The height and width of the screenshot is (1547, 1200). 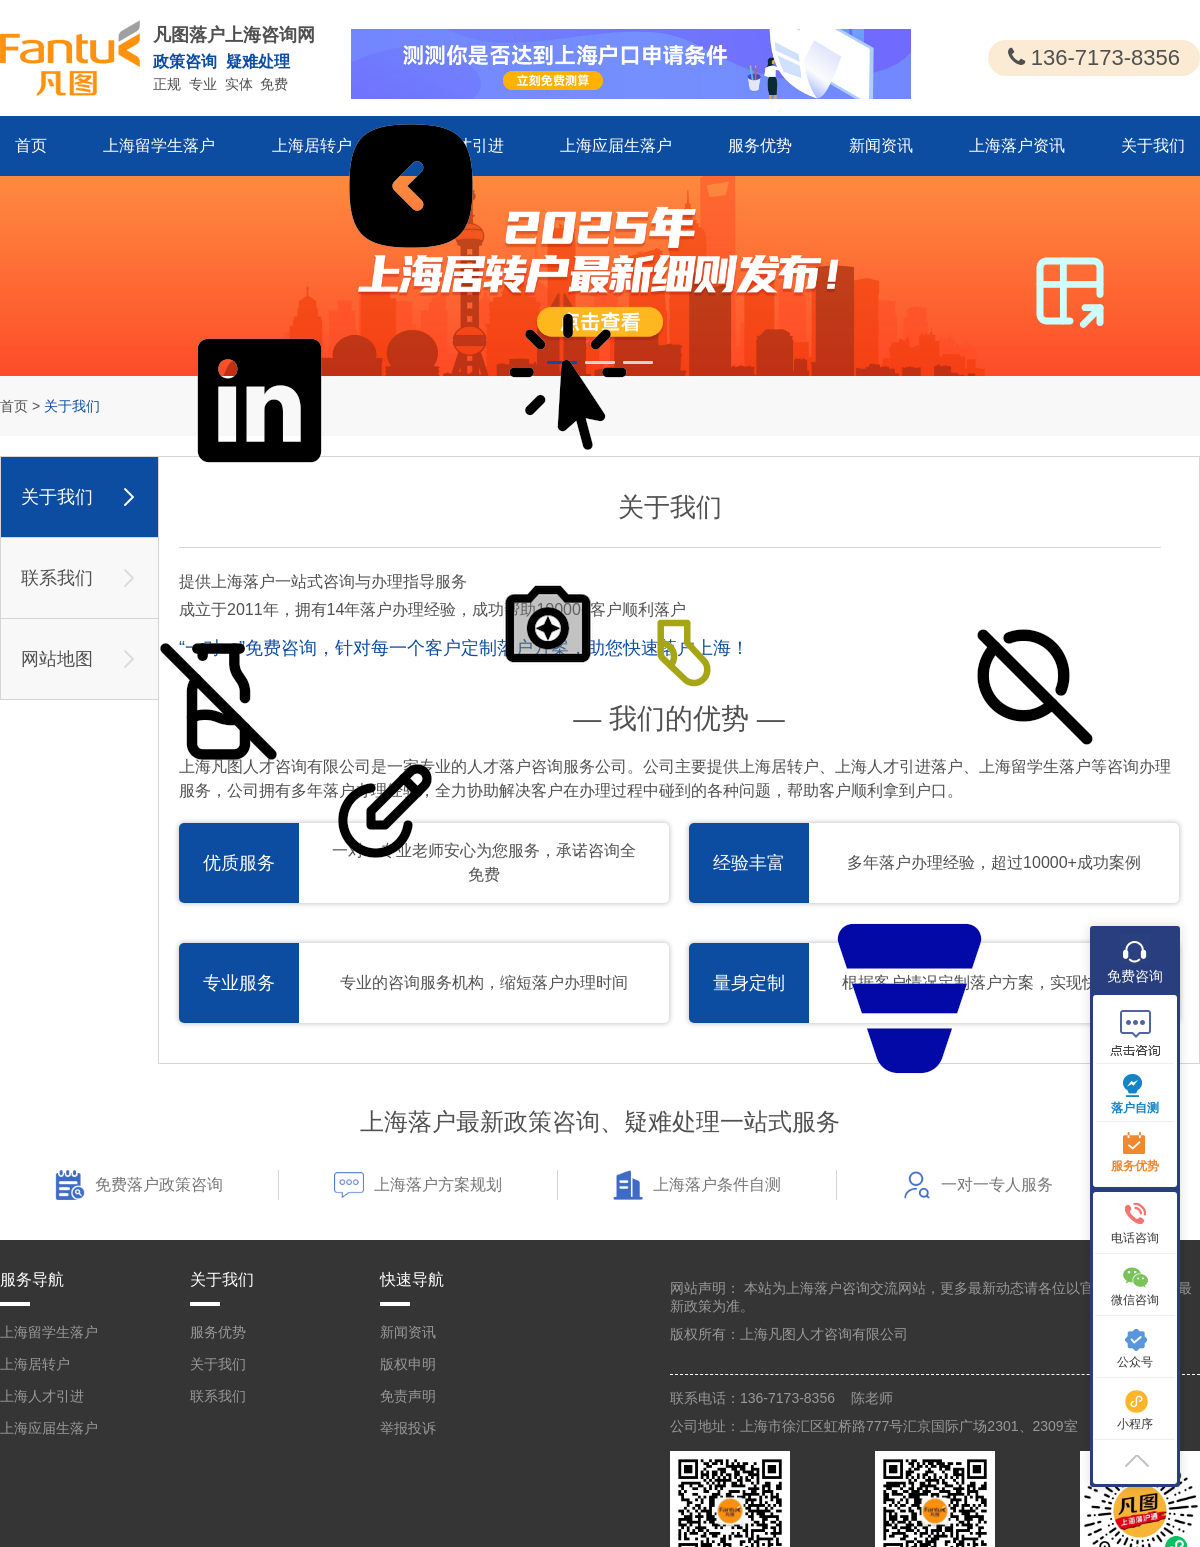 I want to click on edit your profile or settings, so click(x=385, y=811).